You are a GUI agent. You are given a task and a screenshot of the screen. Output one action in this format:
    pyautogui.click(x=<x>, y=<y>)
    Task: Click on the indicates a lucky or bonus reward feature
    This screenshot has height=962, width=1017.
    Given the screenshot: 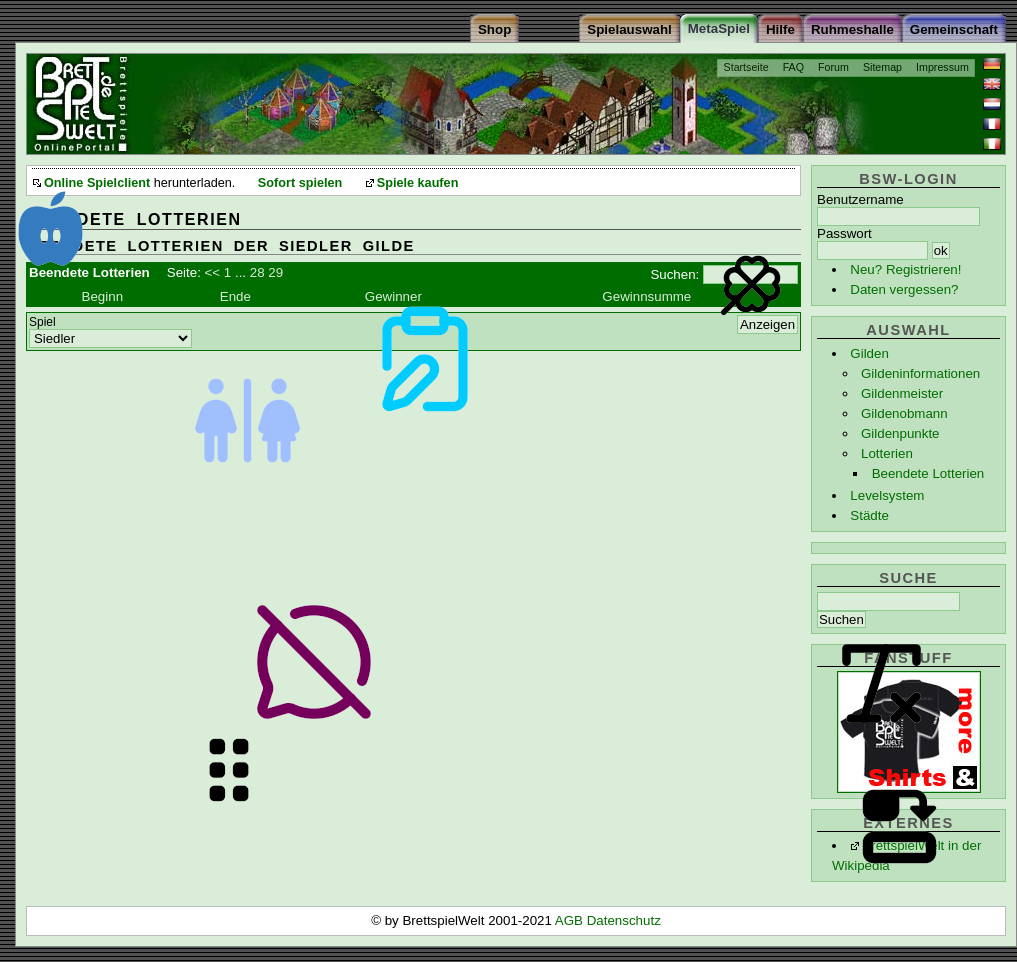 What is the action you would take?
    pyautogui.click(x=752, y=284)
    